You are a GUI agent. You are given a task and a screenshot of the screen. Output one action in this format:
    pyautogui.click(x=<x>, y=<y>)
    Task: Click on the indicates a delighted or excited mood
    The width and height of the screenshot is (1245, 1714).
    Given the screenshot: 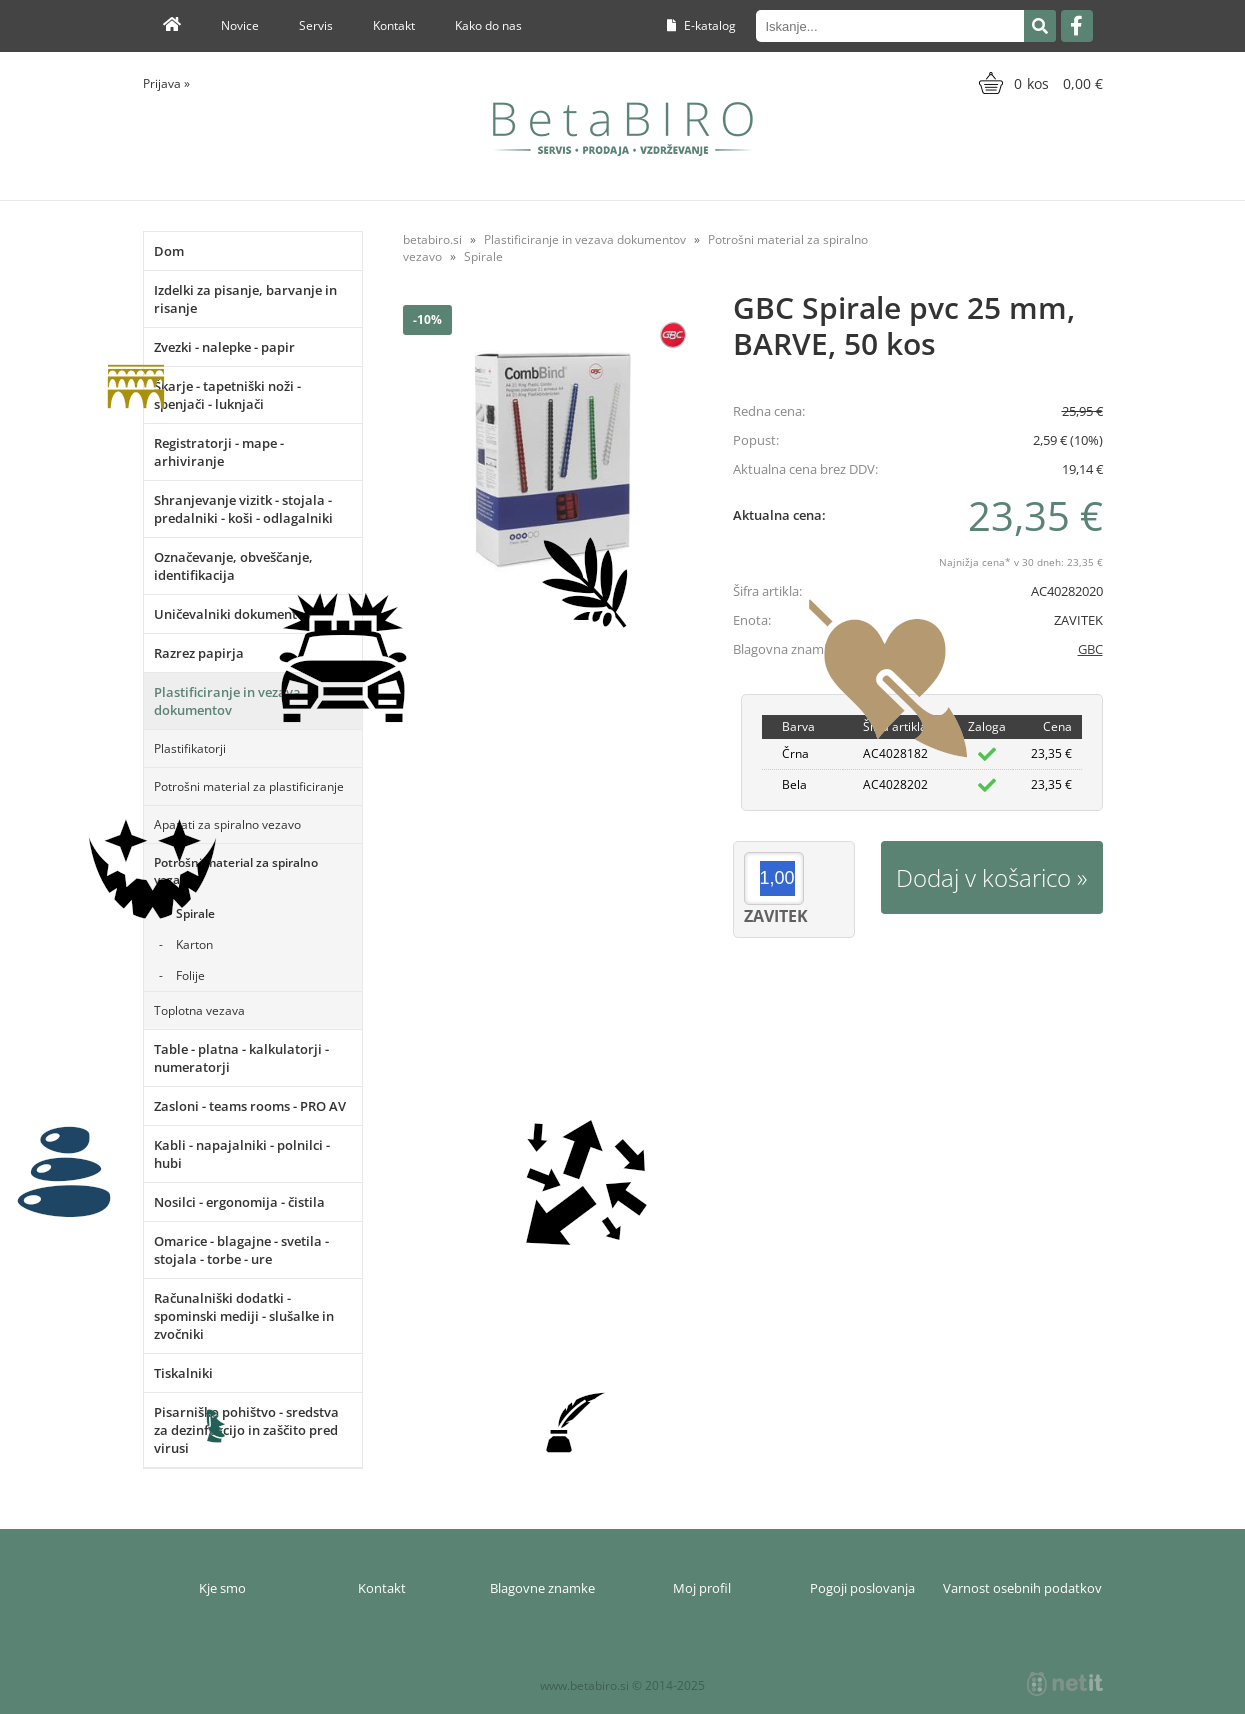 What is the action you would take?
    pyautogui.click(x=152, y=866)
    